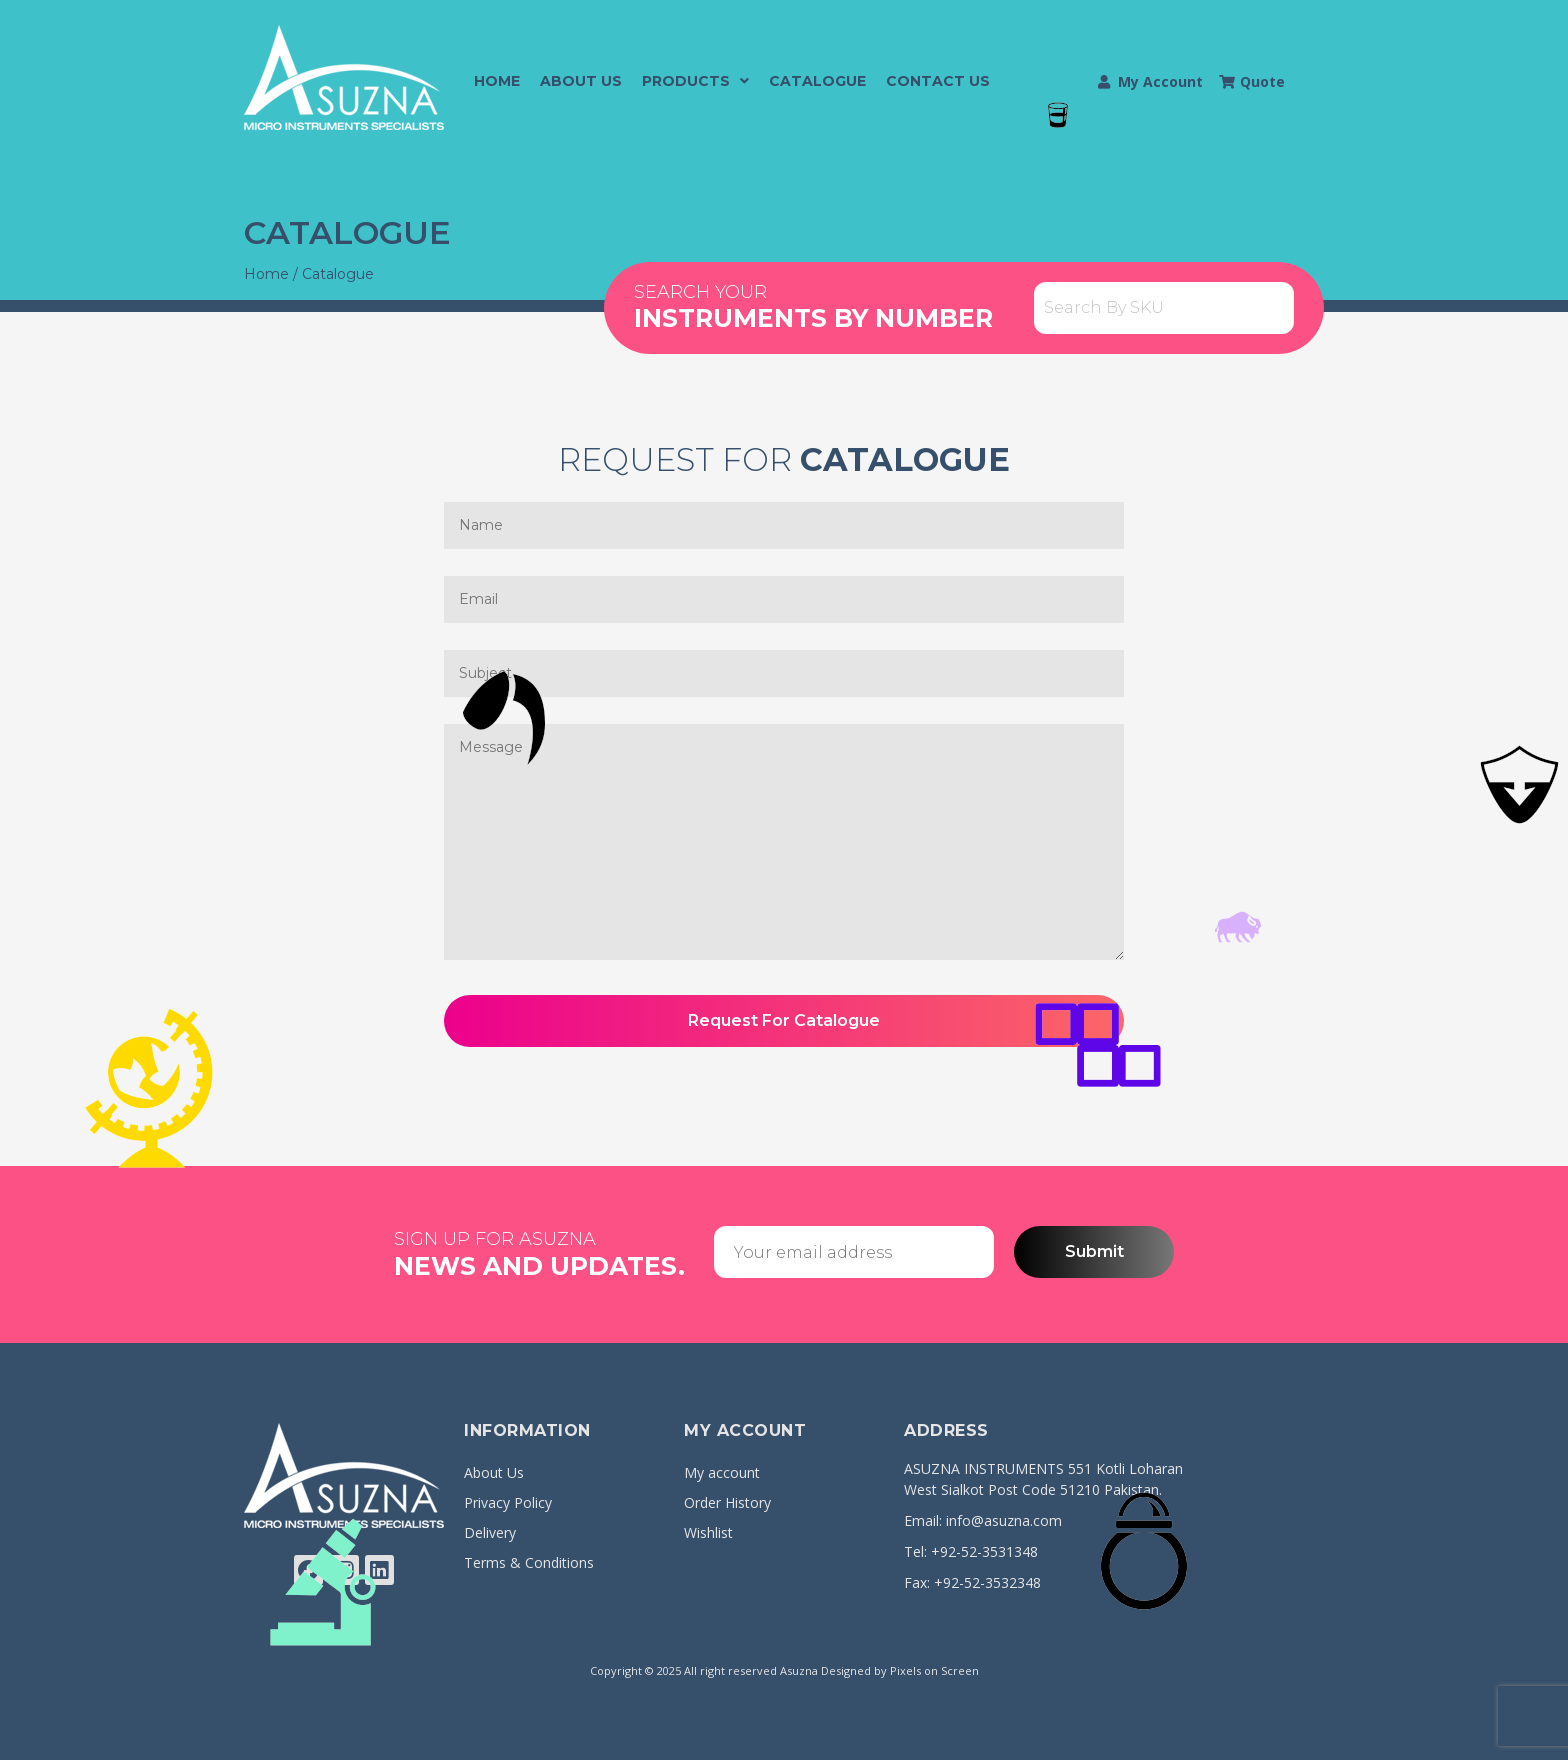 Image resolution: width=1568 pixels, height=1760 pixels. I want to click on indicates a shot glass or alcoholic beverage item, so click(1058, 115).